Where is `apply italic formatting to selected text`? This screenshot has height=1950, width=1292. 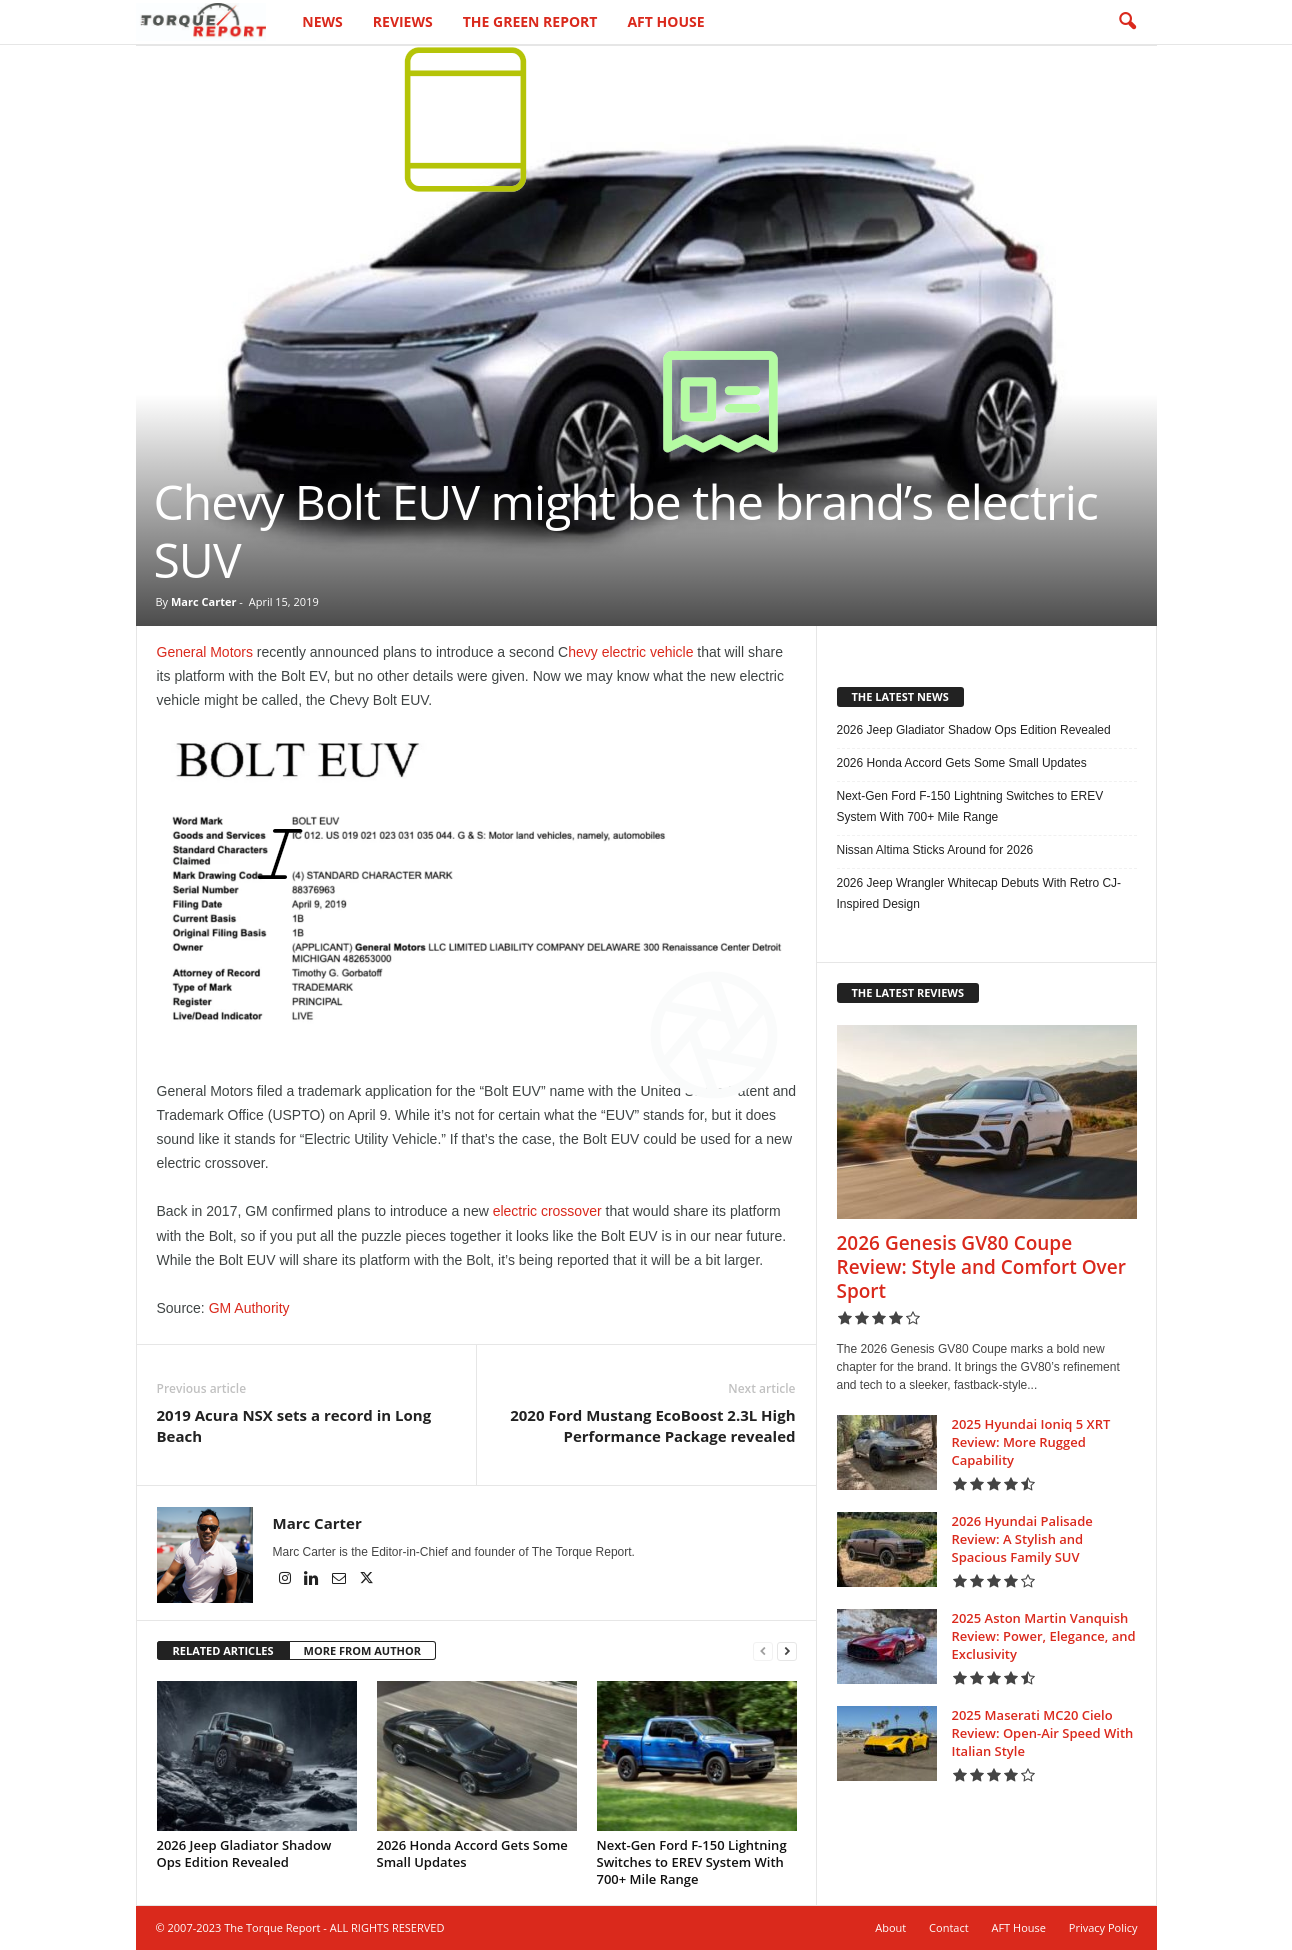 apply italic formatting to selected text is located at coordinates (280, 854).